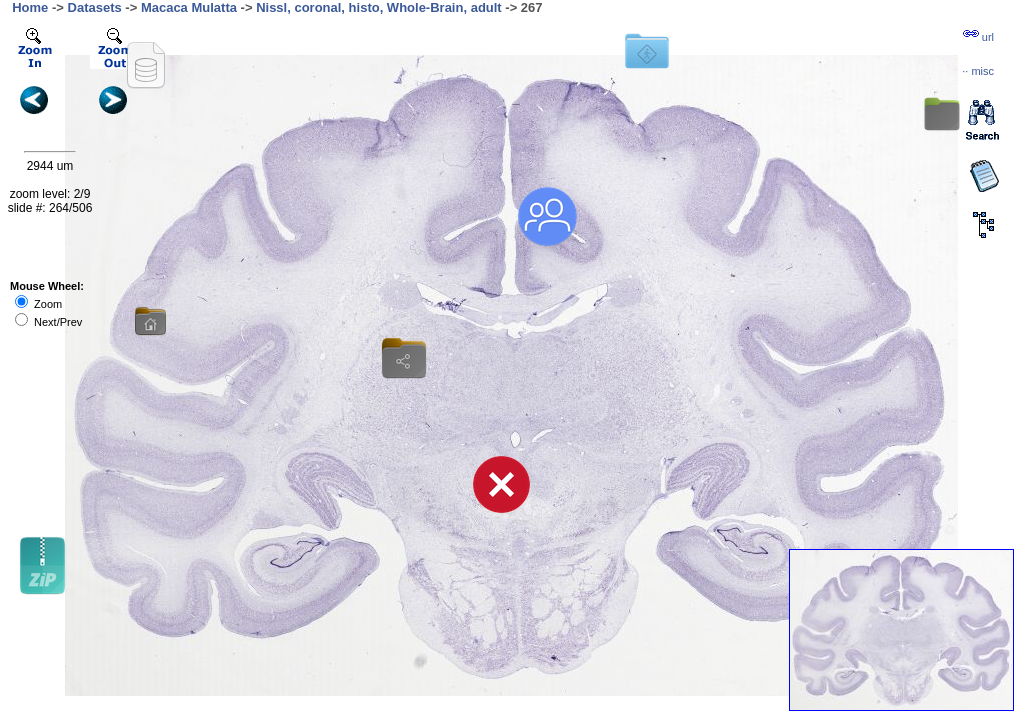 Image resolution: width=1024 pixels, height=720 pixels. What do you see at coordinates (501, 484) in the screenshot?
I see `cancel the current action or operation` at bounding box center [501, 484].